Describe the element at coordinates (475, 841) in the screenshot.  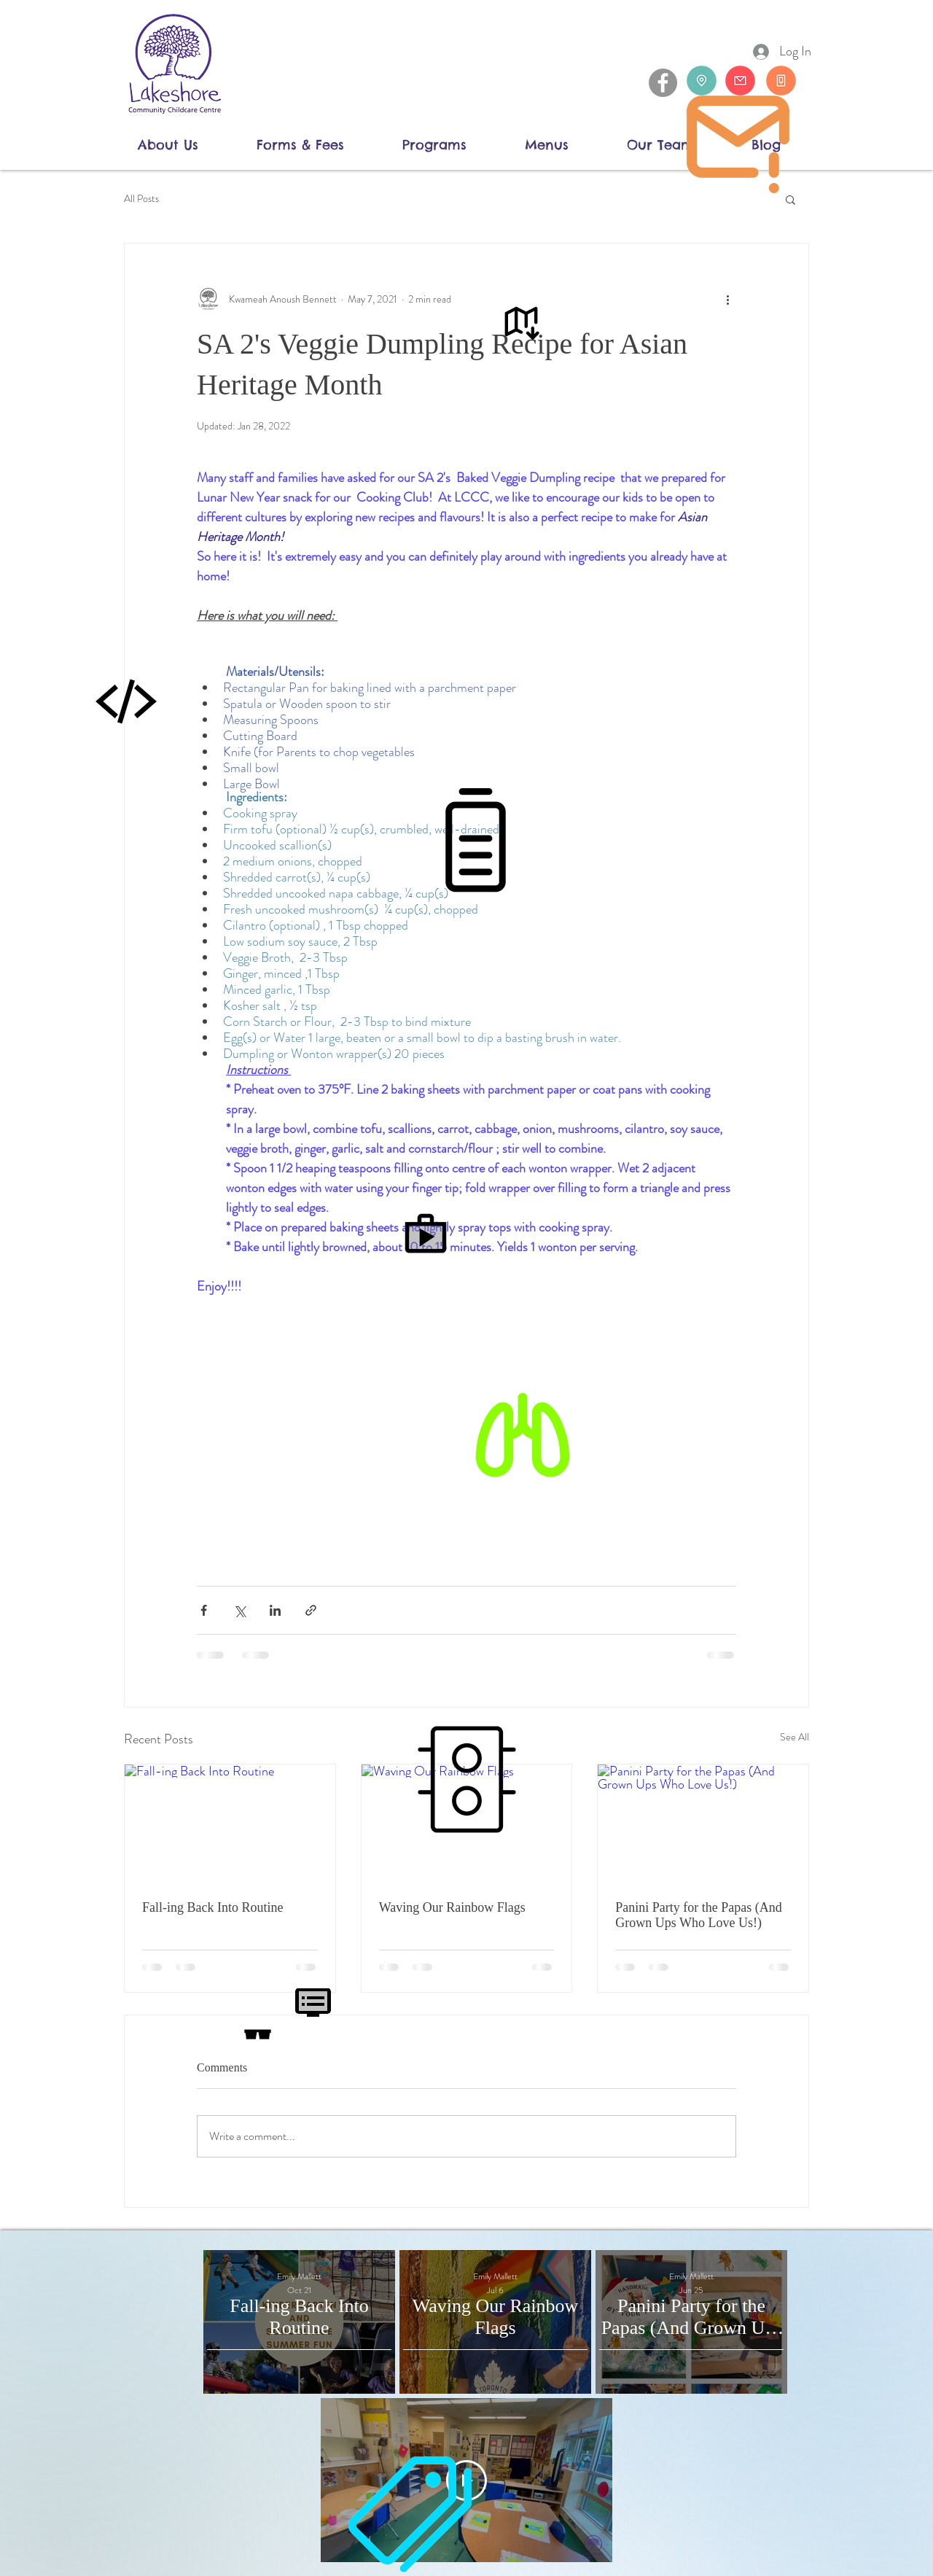
I see `indicates high battery level` at that location.